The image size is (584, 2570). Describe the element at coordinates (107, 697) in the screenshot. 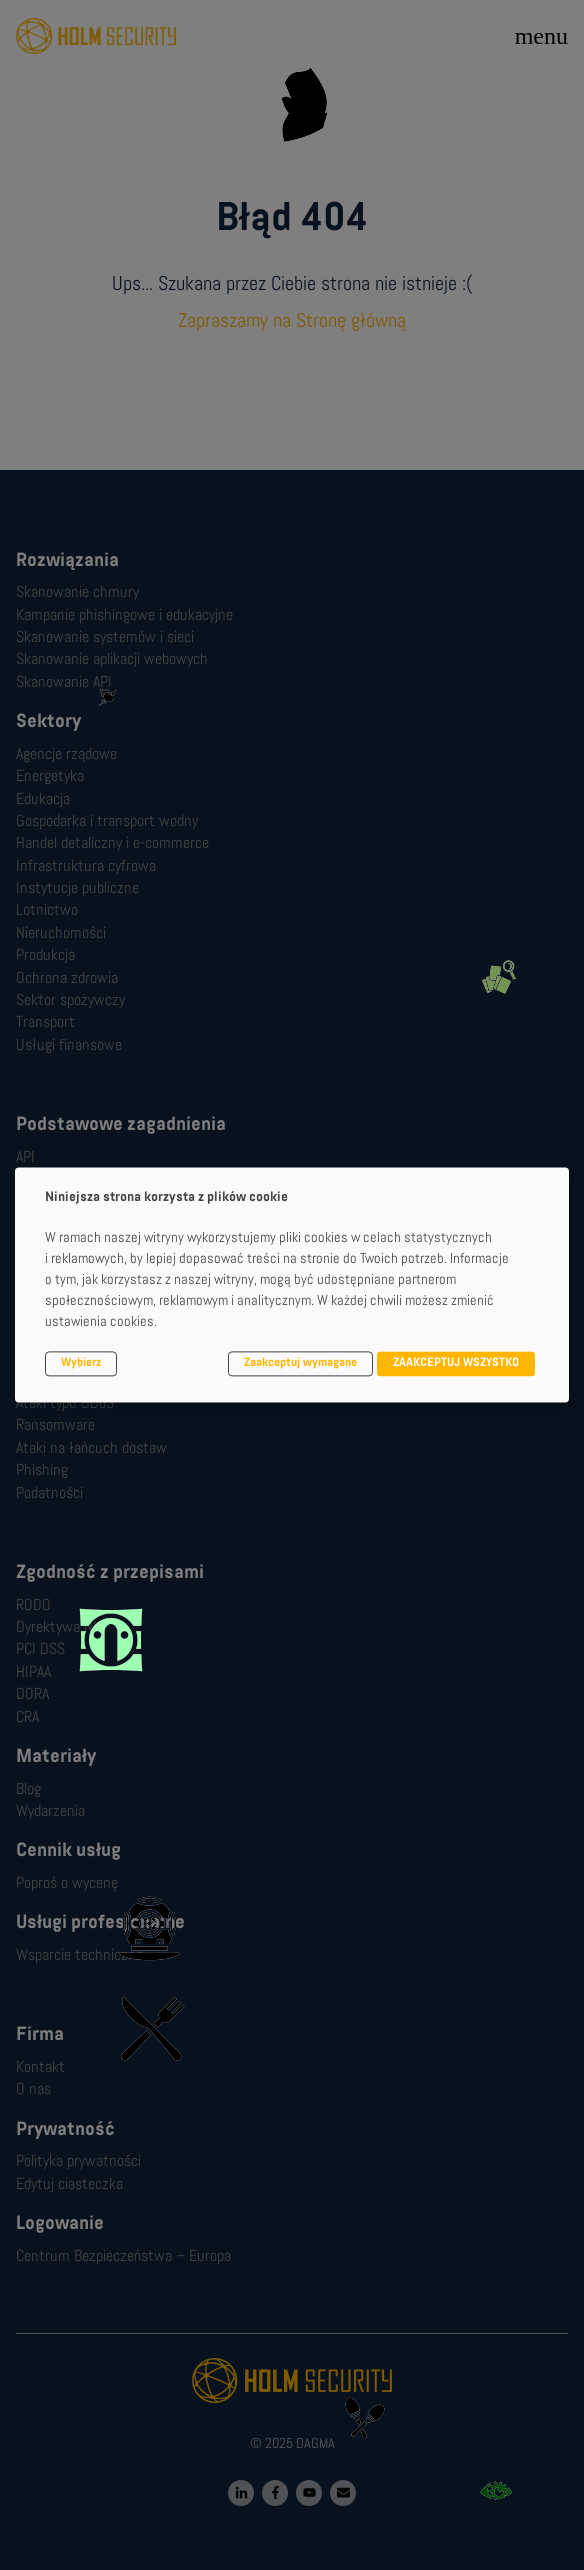

I see `perform a slashing attack` at that location.